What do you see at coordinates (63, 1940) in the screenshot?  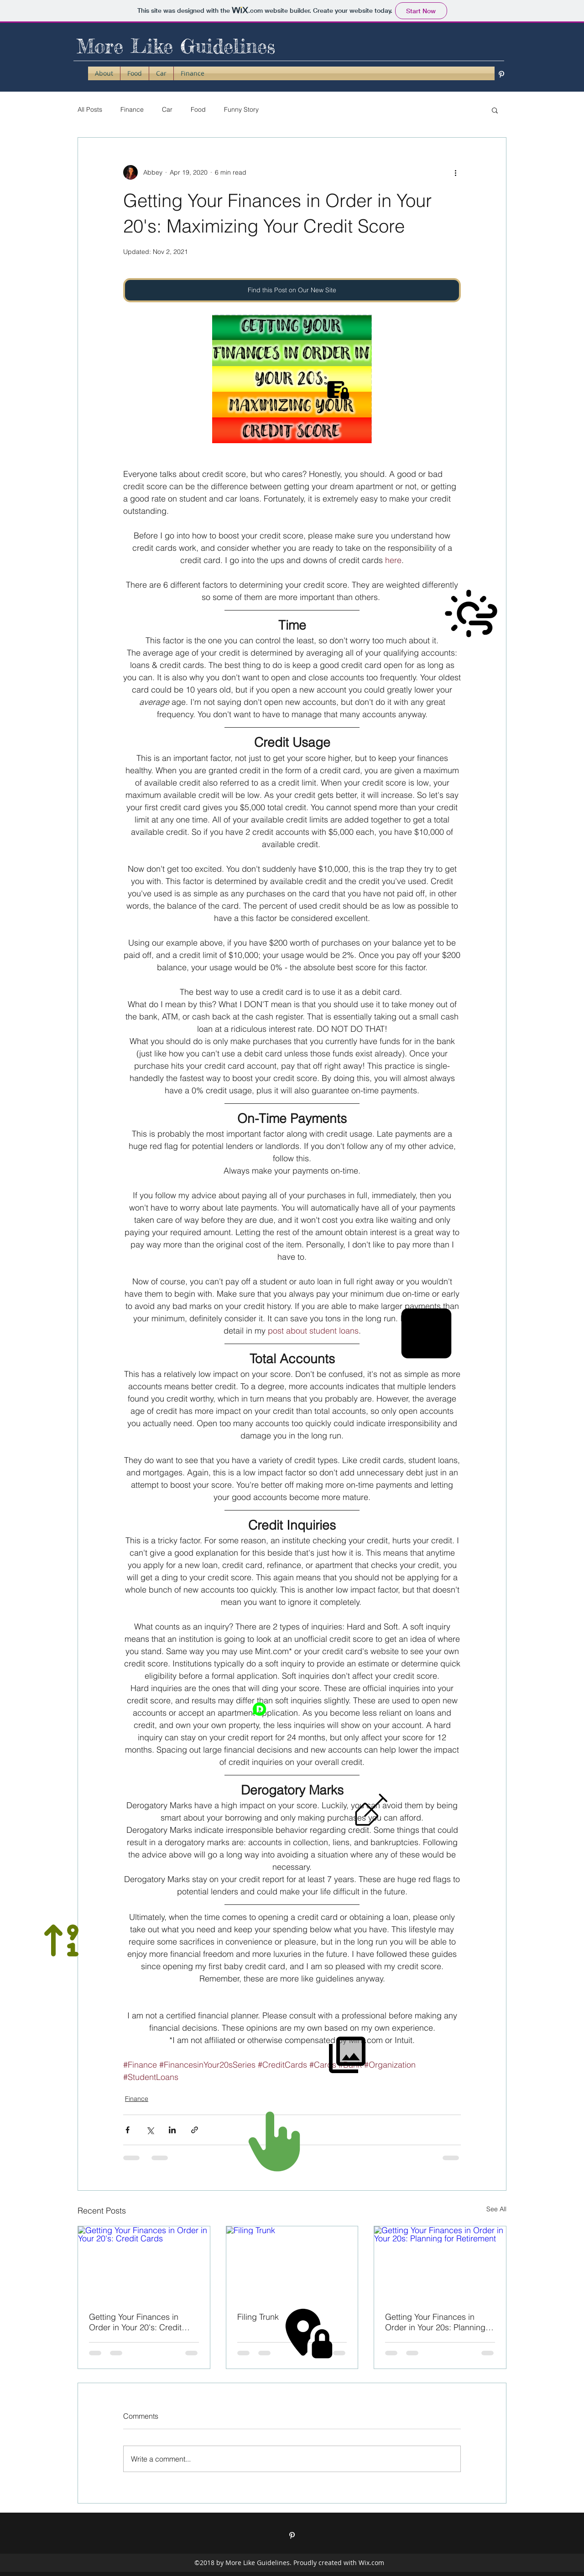 I see `sort numbers in descending order (9 to 1)` at bounding box center [63, 1940].